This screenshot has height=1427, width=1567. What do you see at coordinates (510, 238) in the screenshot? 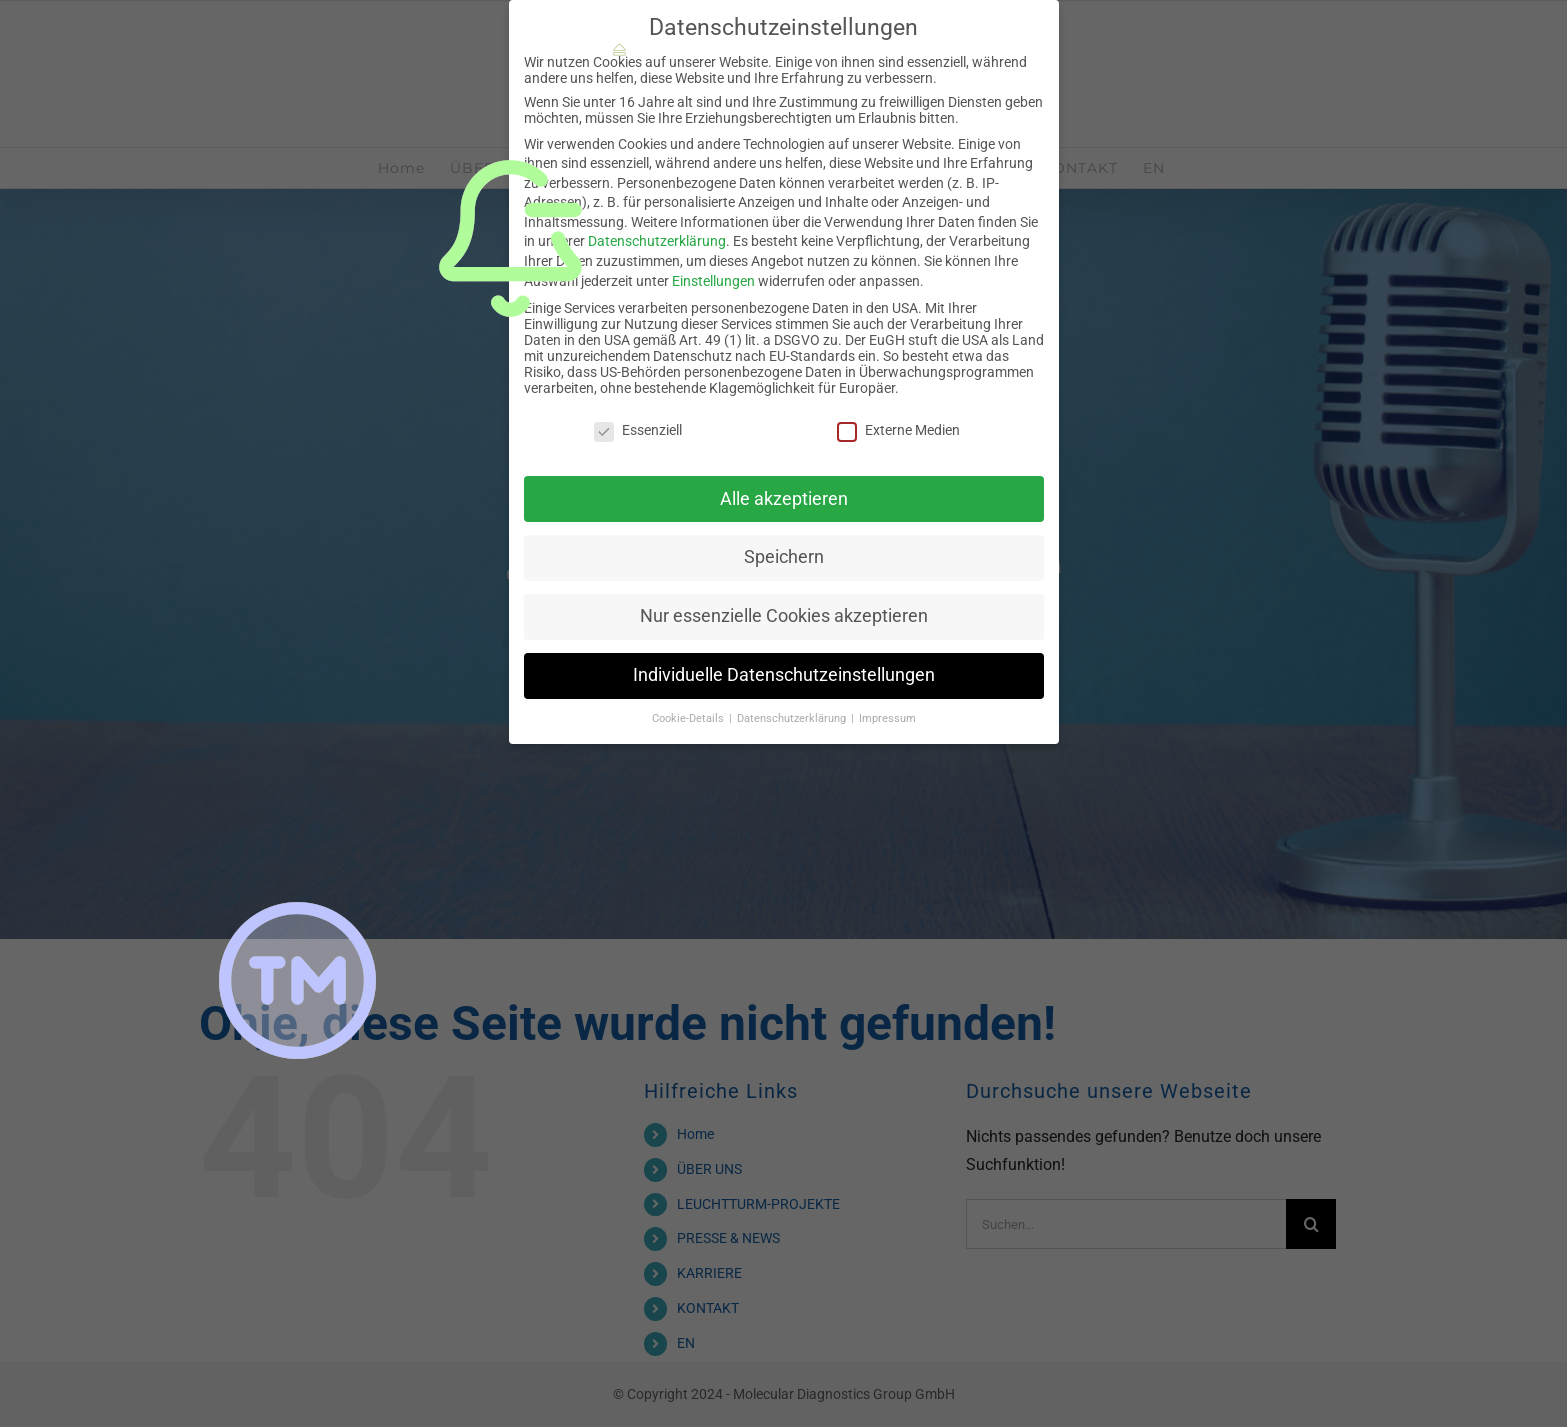
I see `remove a notification` at bounding box center [510, 238].